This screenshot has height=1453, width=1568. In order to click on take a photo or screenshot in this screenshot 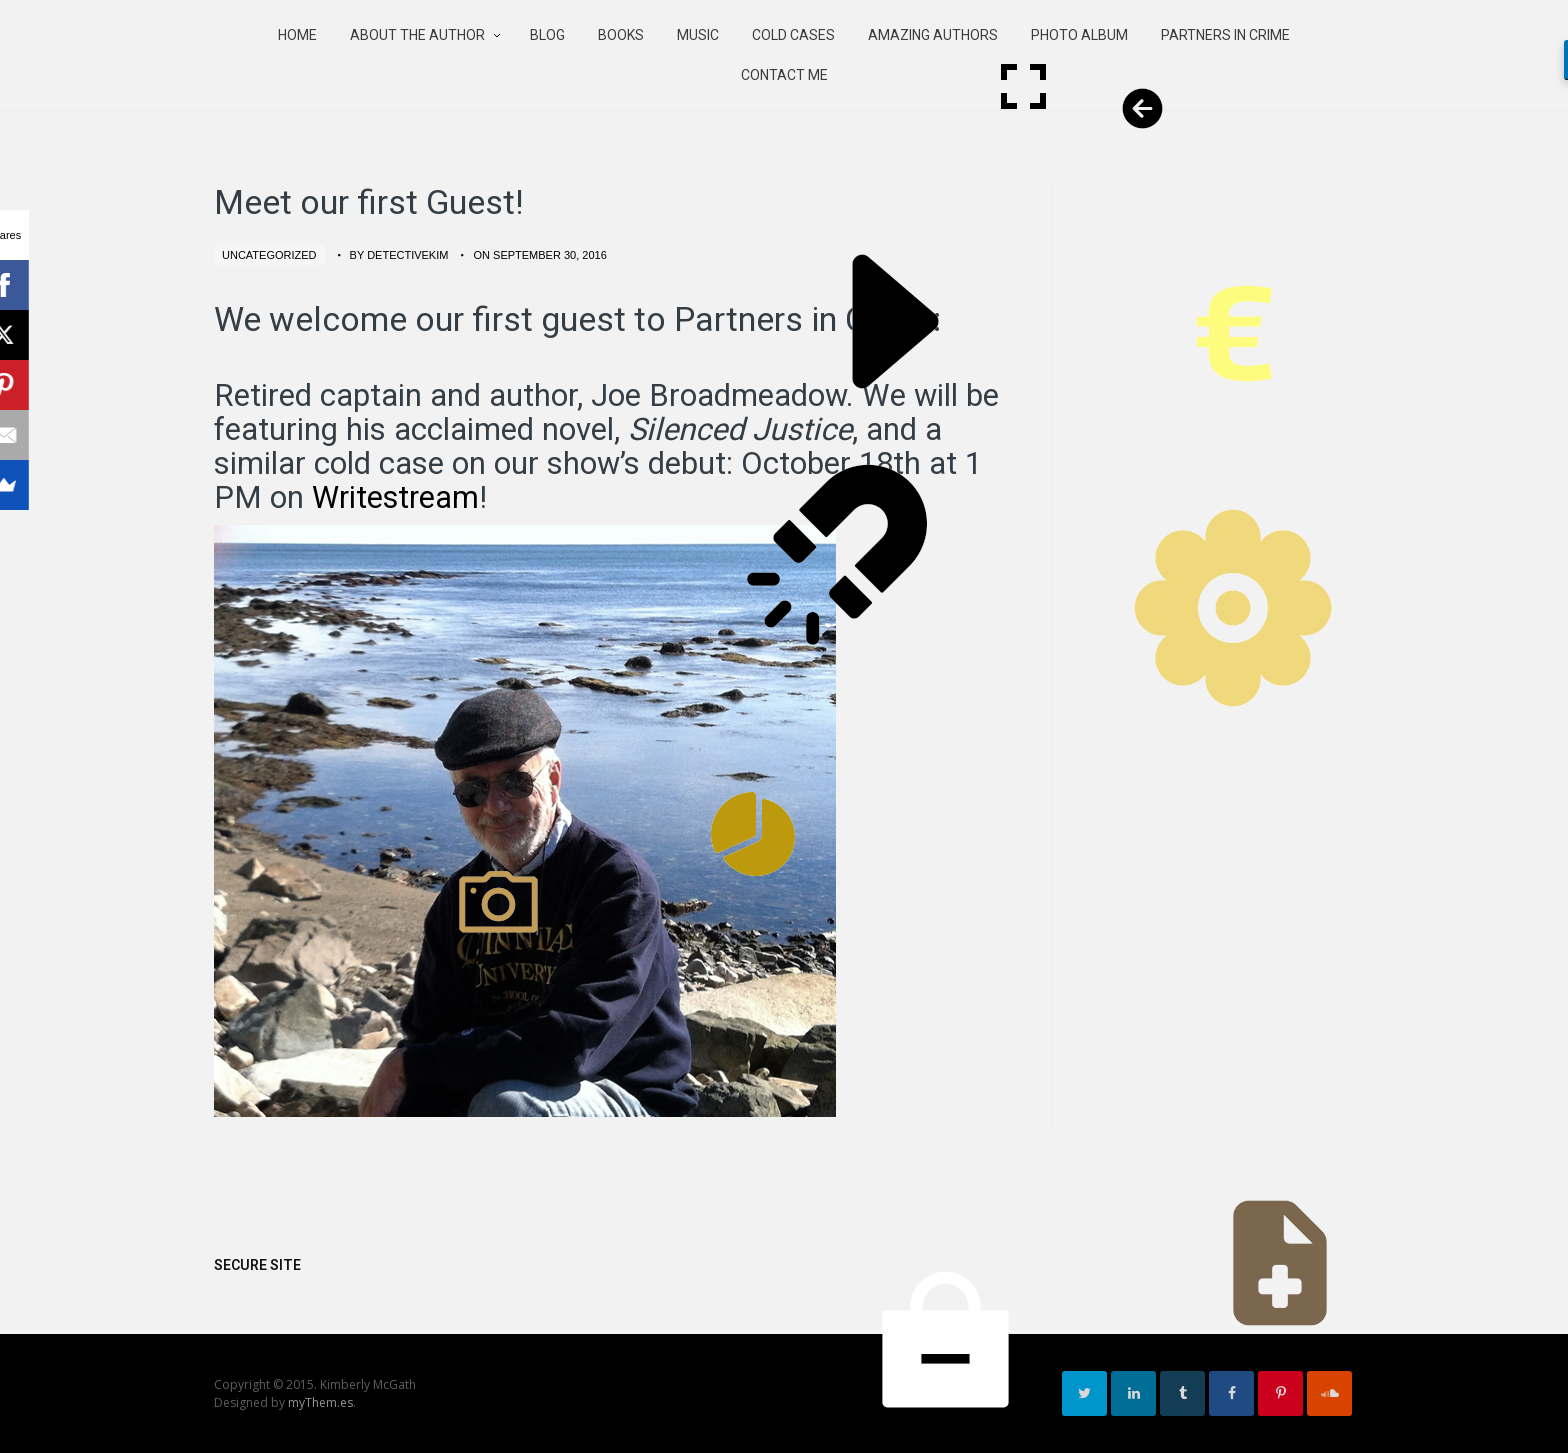, I will do `click(498, 904)`.